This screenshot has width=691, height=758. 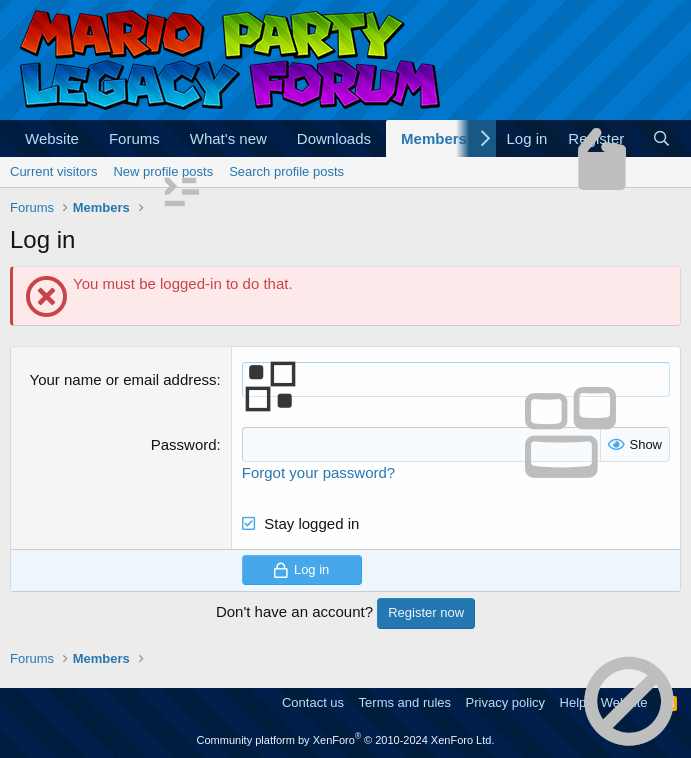 I want to click on install new software or application, so click(x=602, y=152).